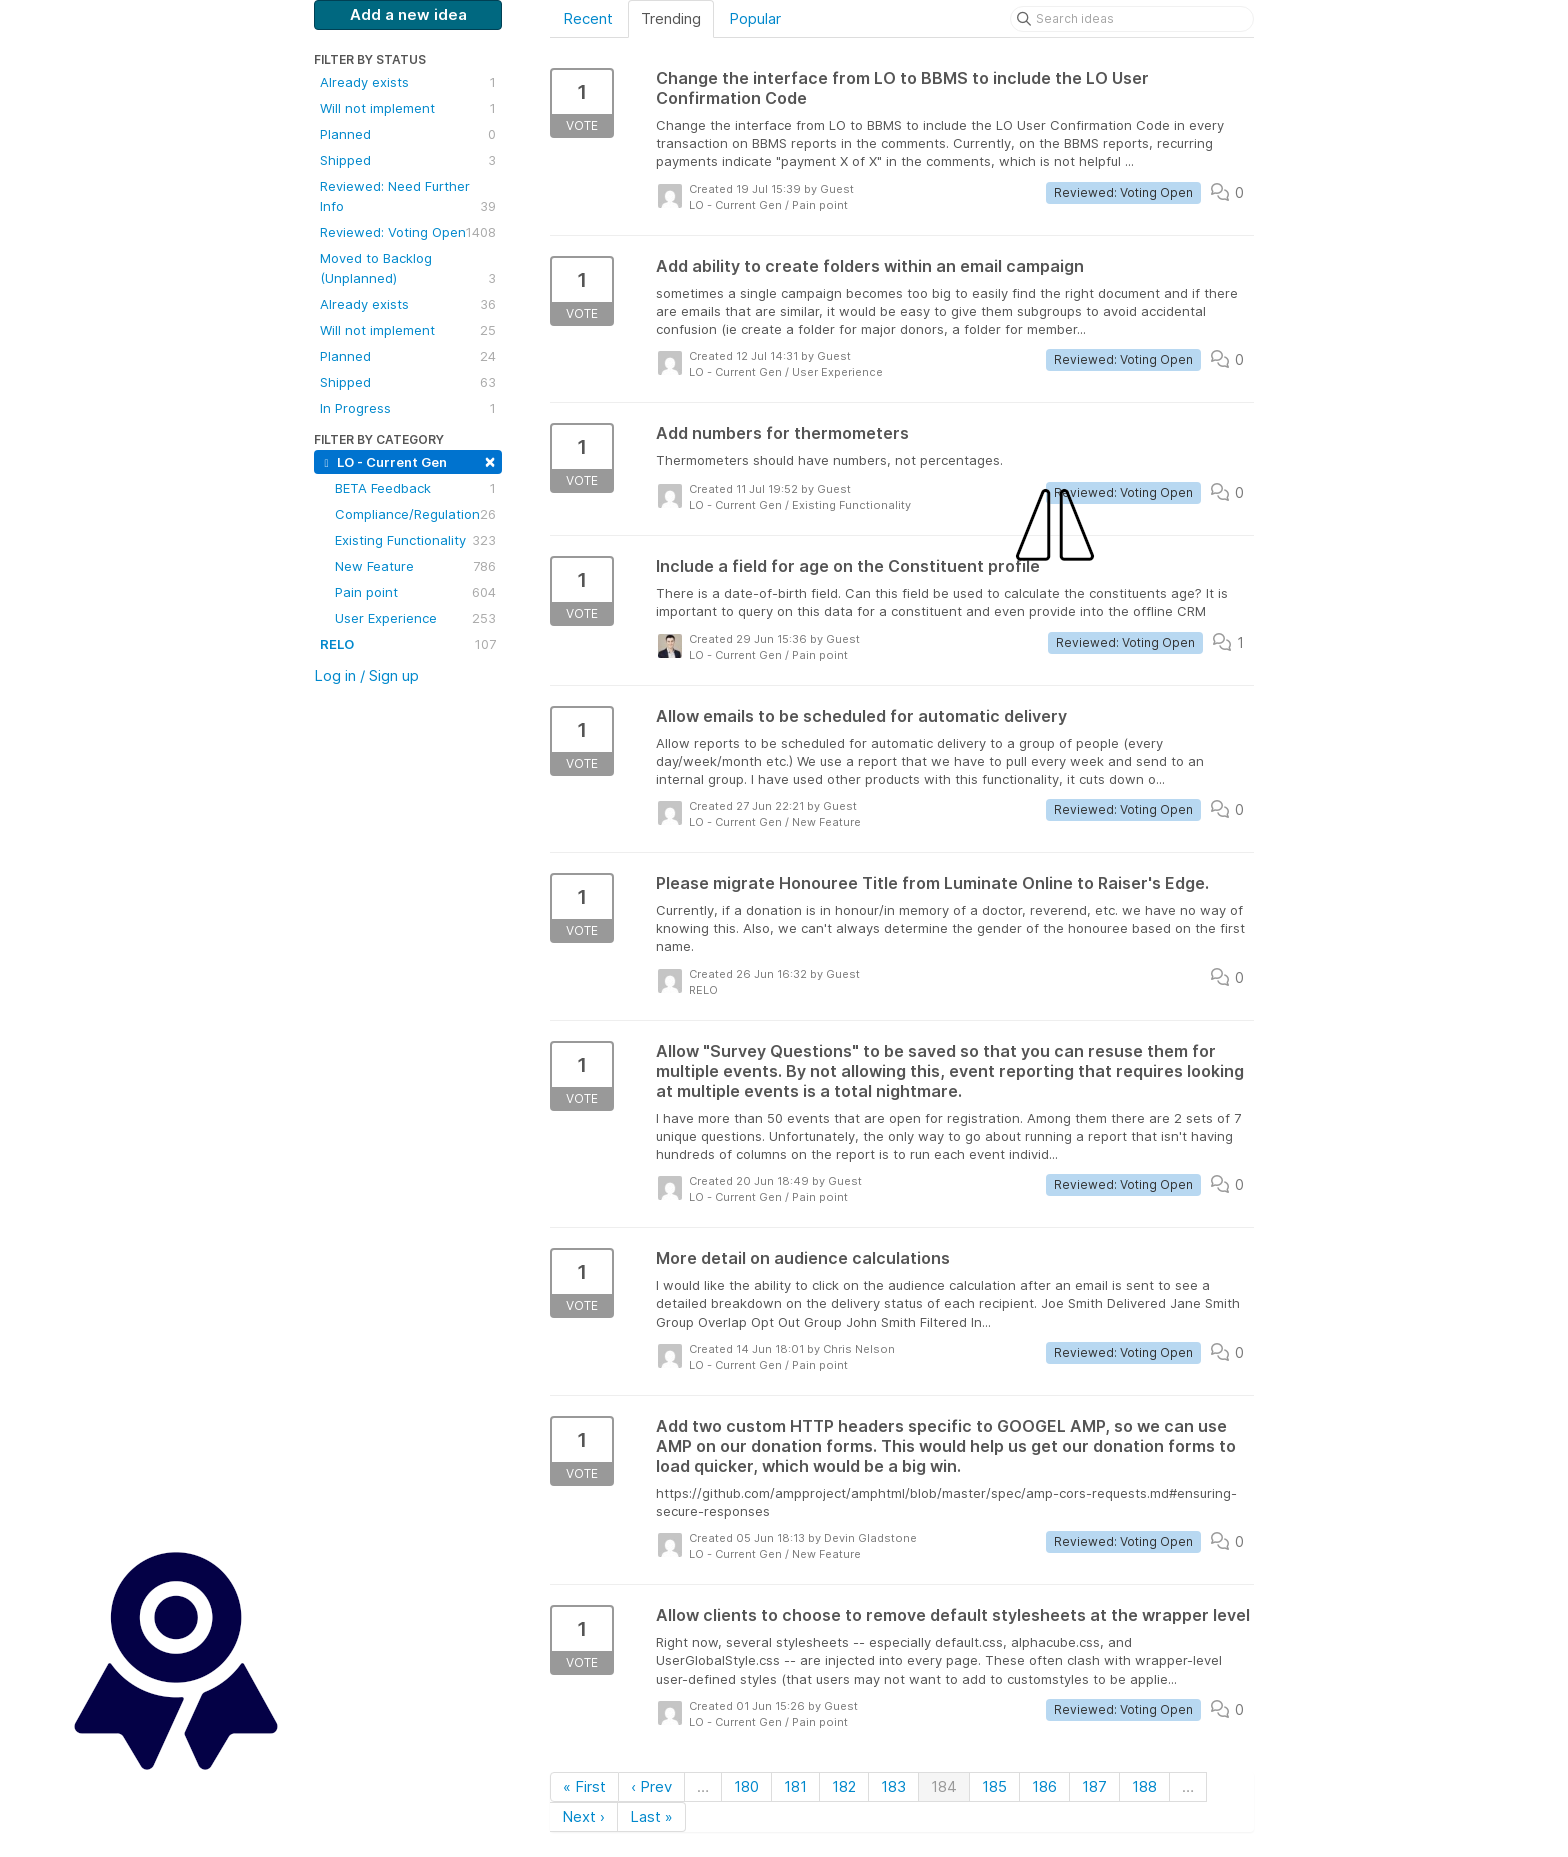  What do you see at coordinates (1055, 528) in the screenshot?
I see `flip image horizontally` at bounding box center [1055, 528].